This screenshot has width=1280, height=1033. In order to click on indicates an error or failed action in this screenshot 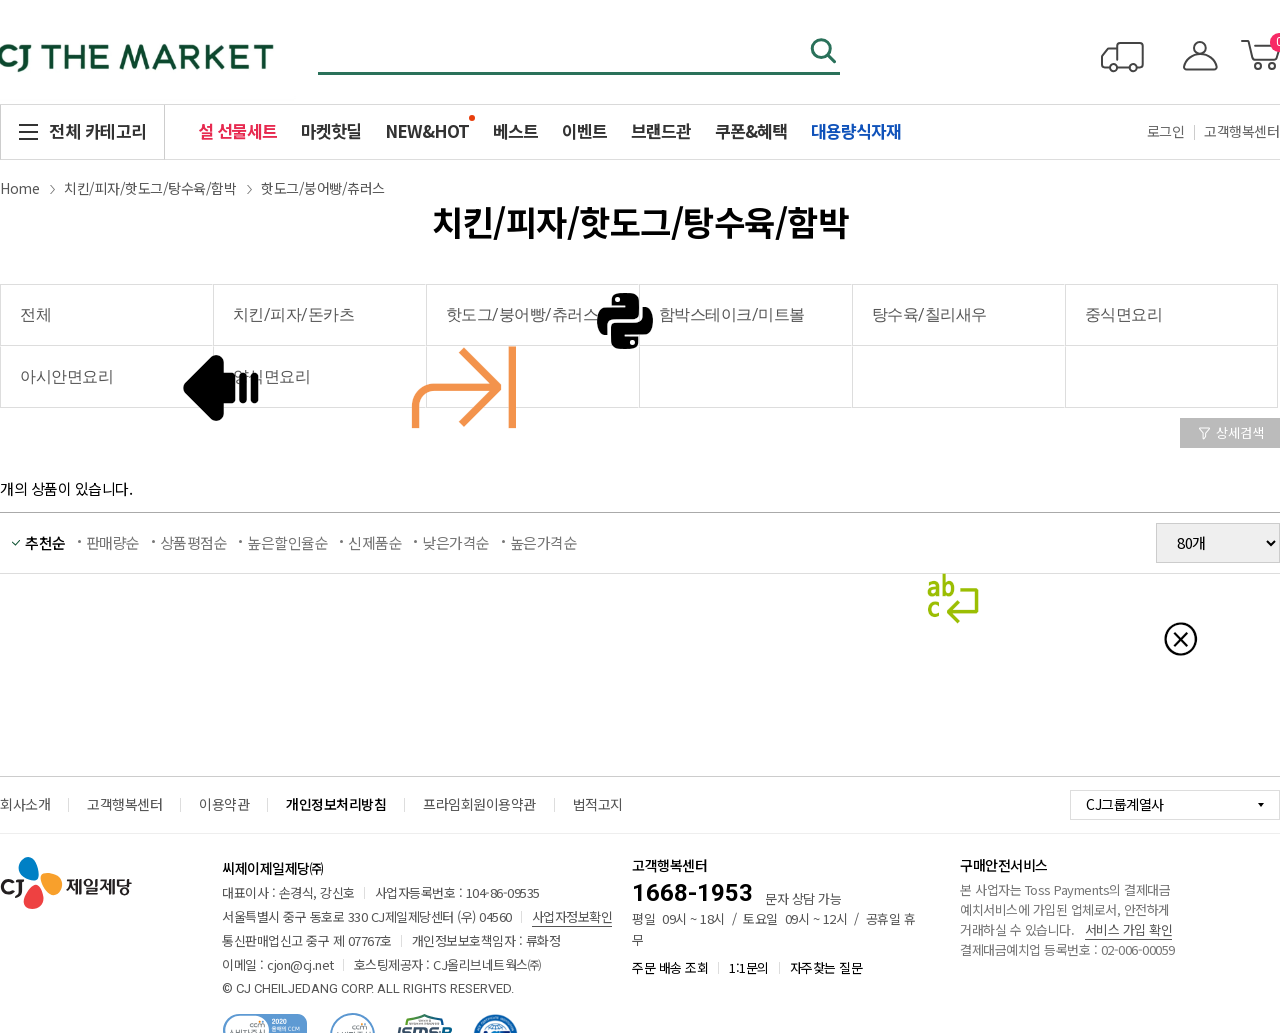, I will do `click(1181, 639)`.